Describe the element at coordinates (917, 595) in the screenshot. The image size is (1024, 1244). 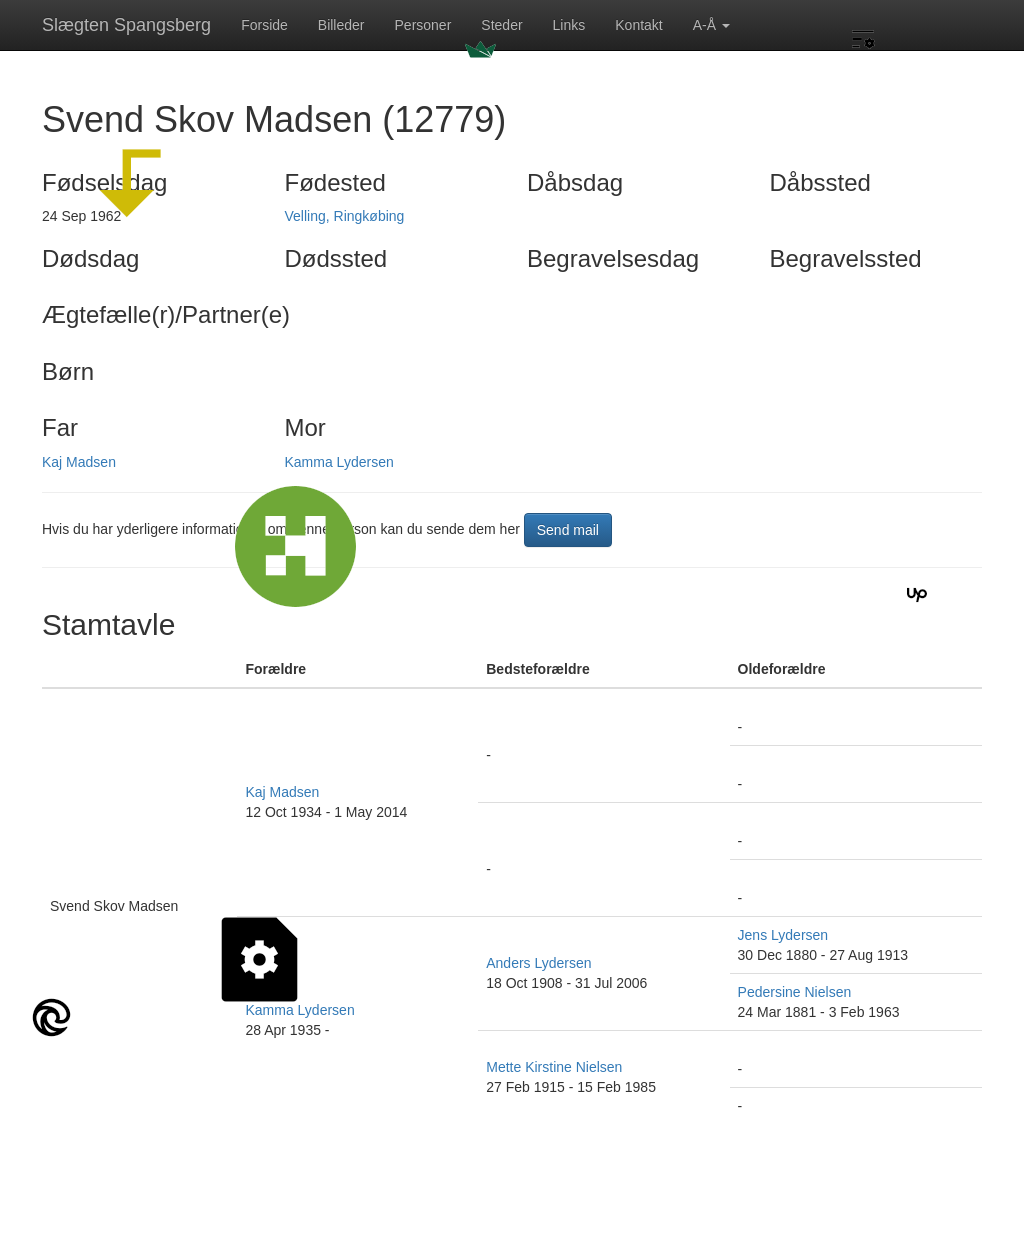
I see `open the Upwork app` at that location.